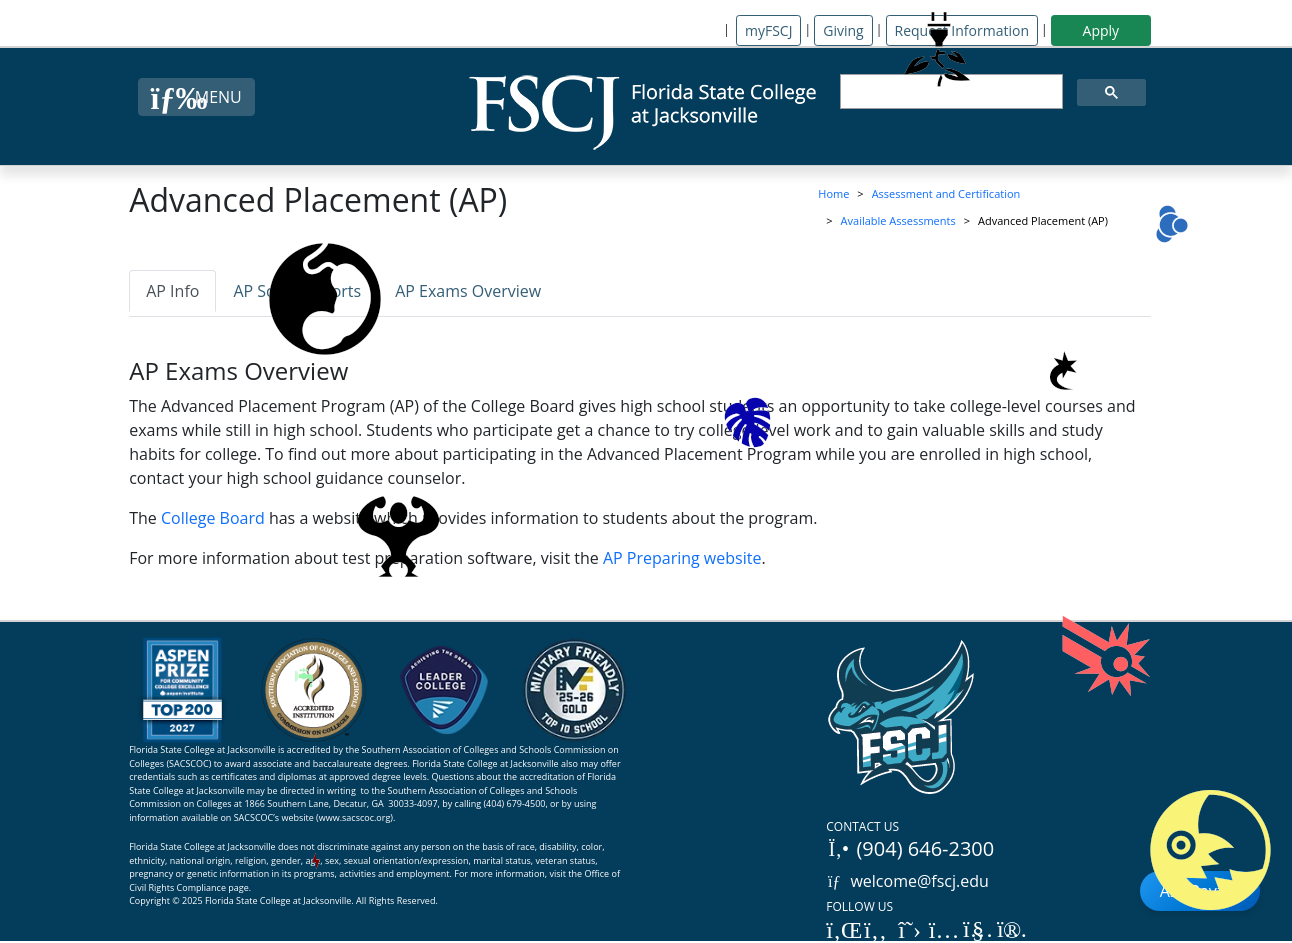 The height and width of the screenshot is (943, 1292). What do you see at coordinates (939, 48) in the screenshot?
I see `indicates eco-friendly or sustainable energy mode` at bounding box center [939, 48].